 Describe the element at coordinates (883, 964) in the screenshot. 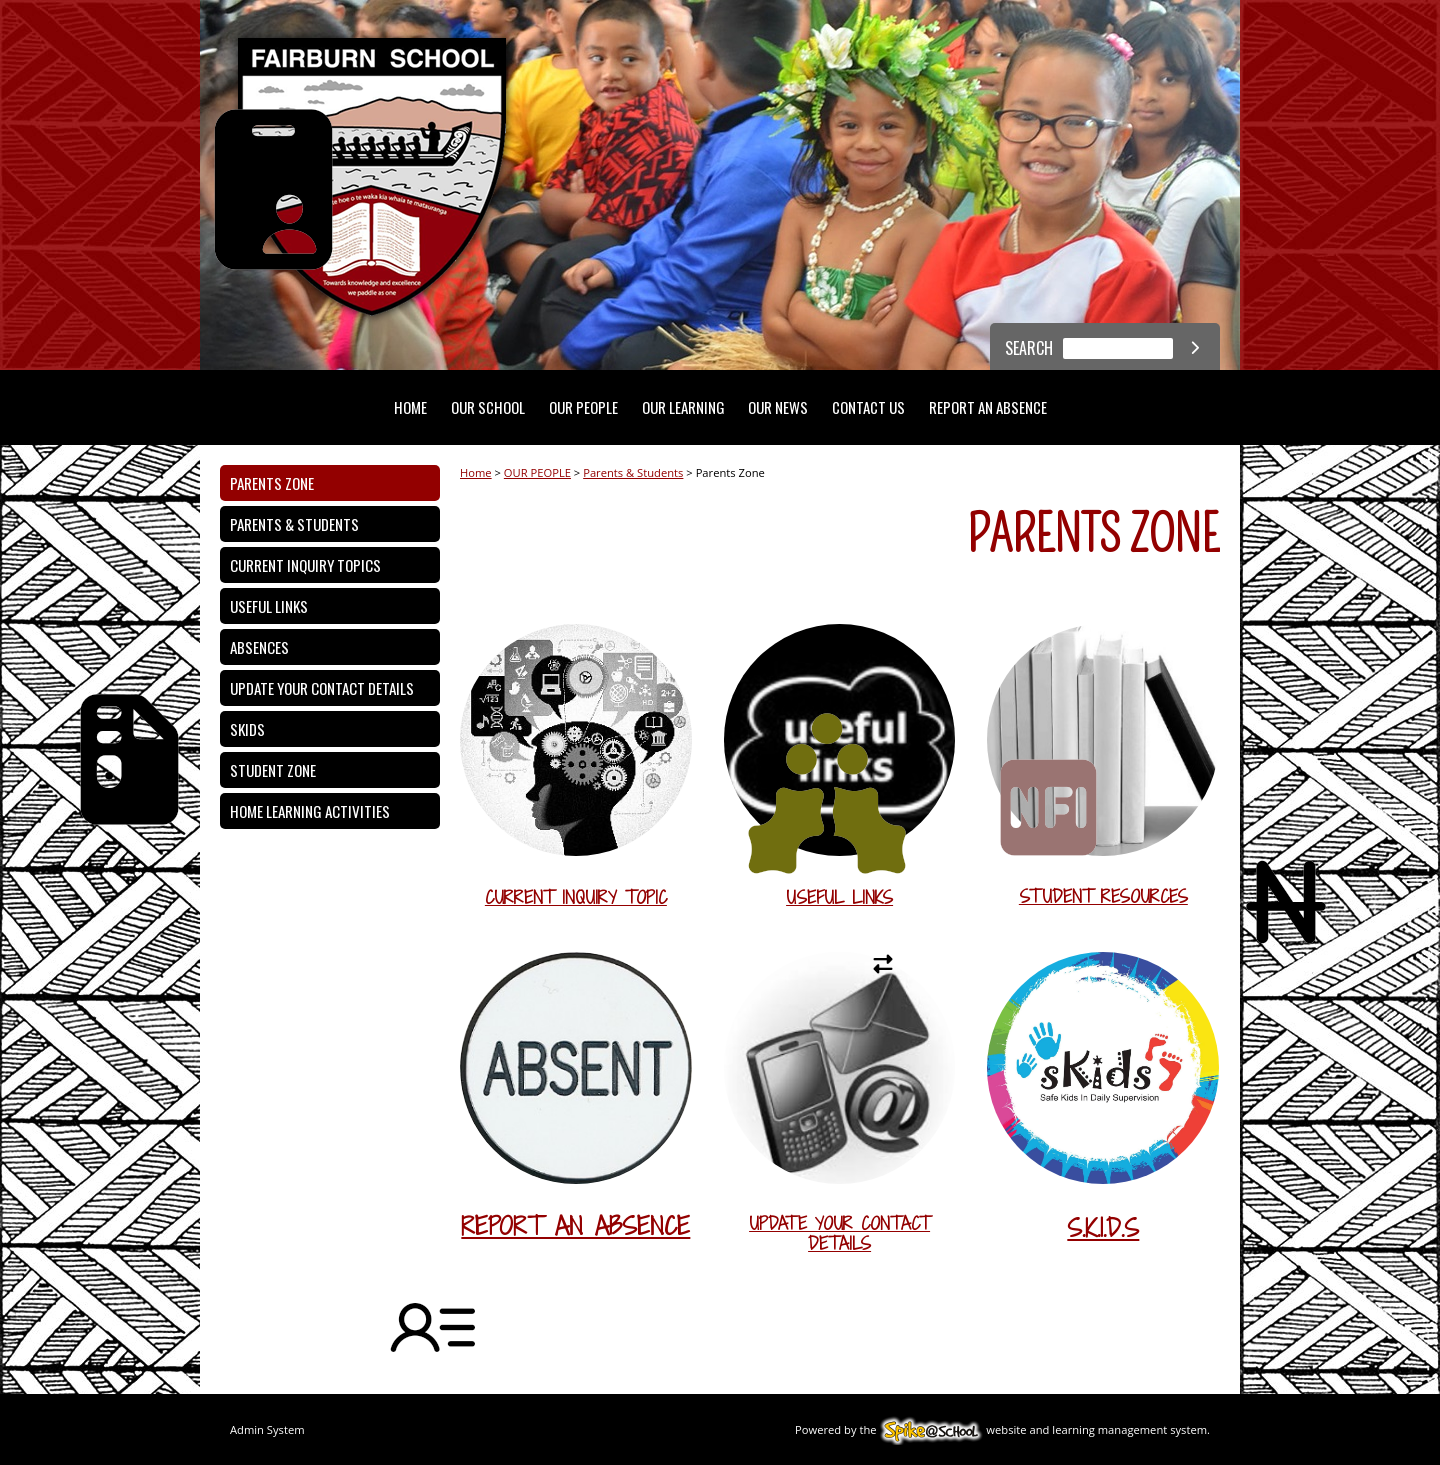

I see `swap or exchange items` at that location.